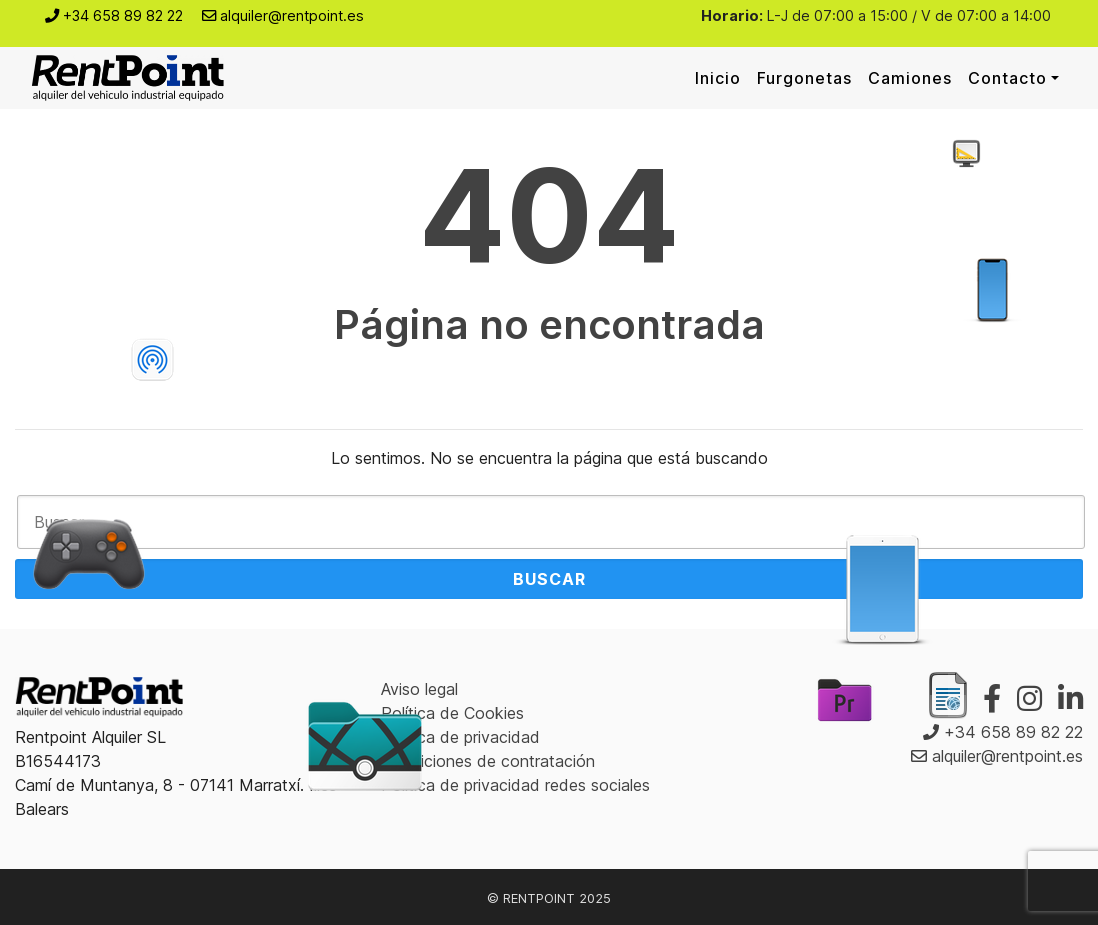  Describe the element at coordinates (882, 579) in the screenshot. I see `iPad Mini 3 device with cellular connectivity` at that location.